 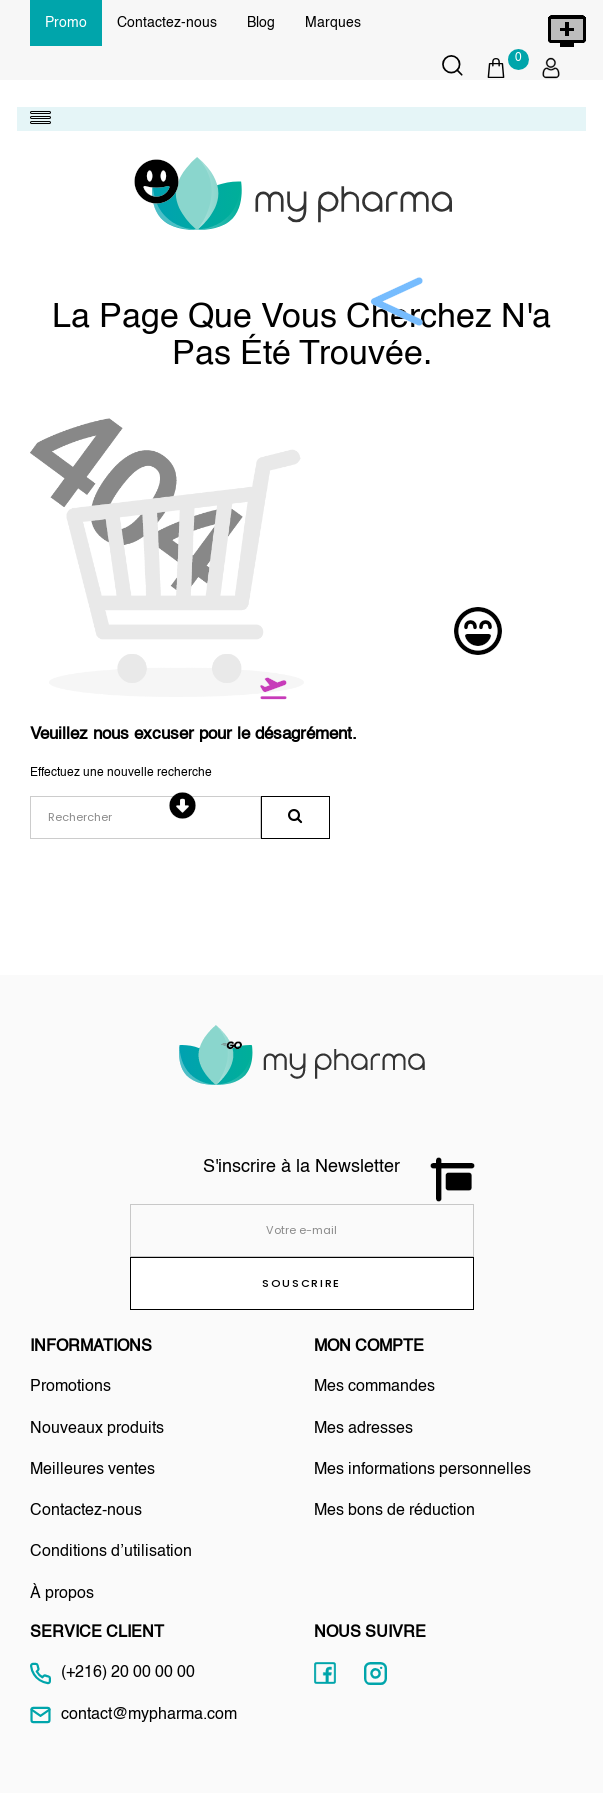 I want to click on go programming language logo, so click(x=231, y=1045).